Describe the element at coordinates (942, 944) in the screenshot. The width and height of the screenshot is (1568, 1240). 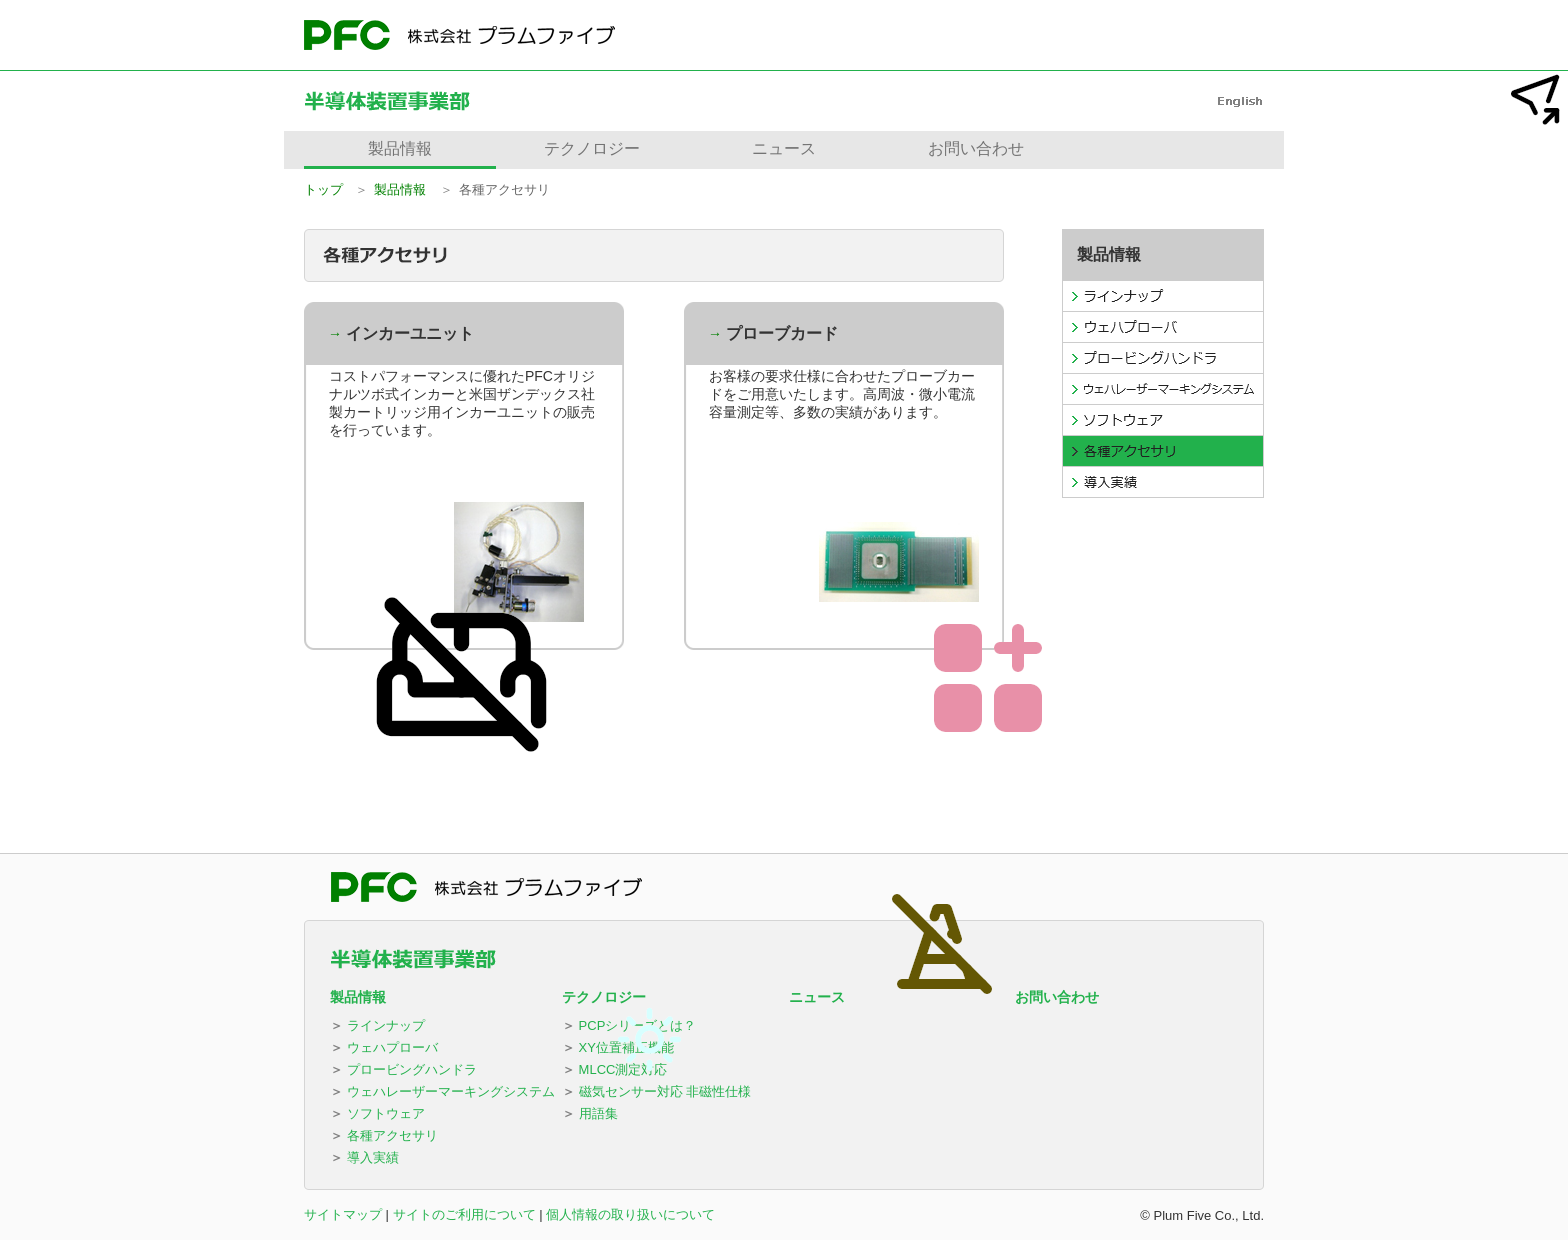
I see `disable construction or roadwork warnings` at that location.